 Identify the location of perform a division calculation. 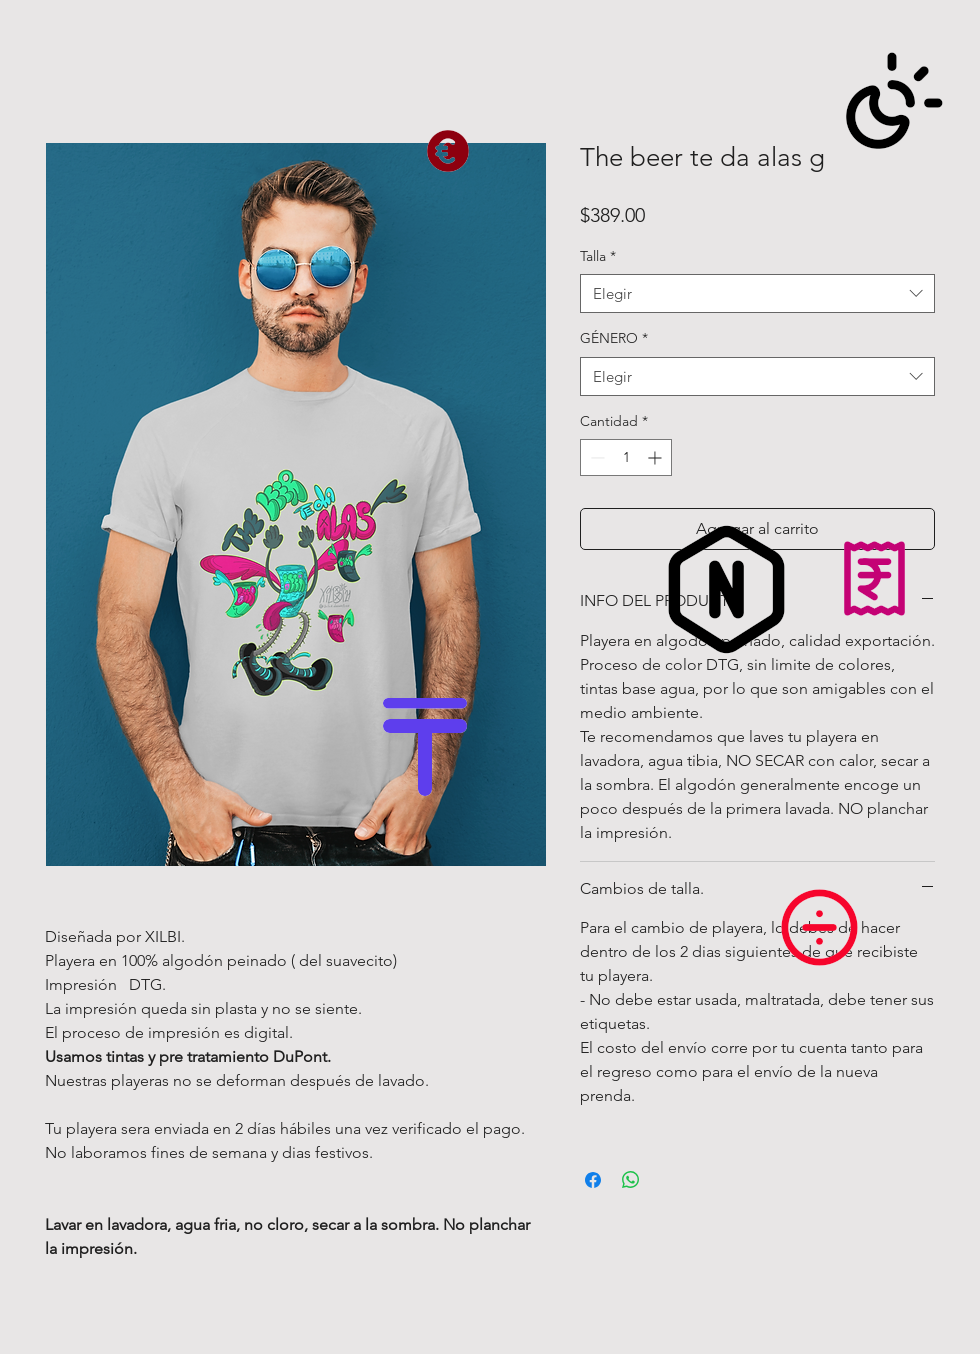
(819, 927).